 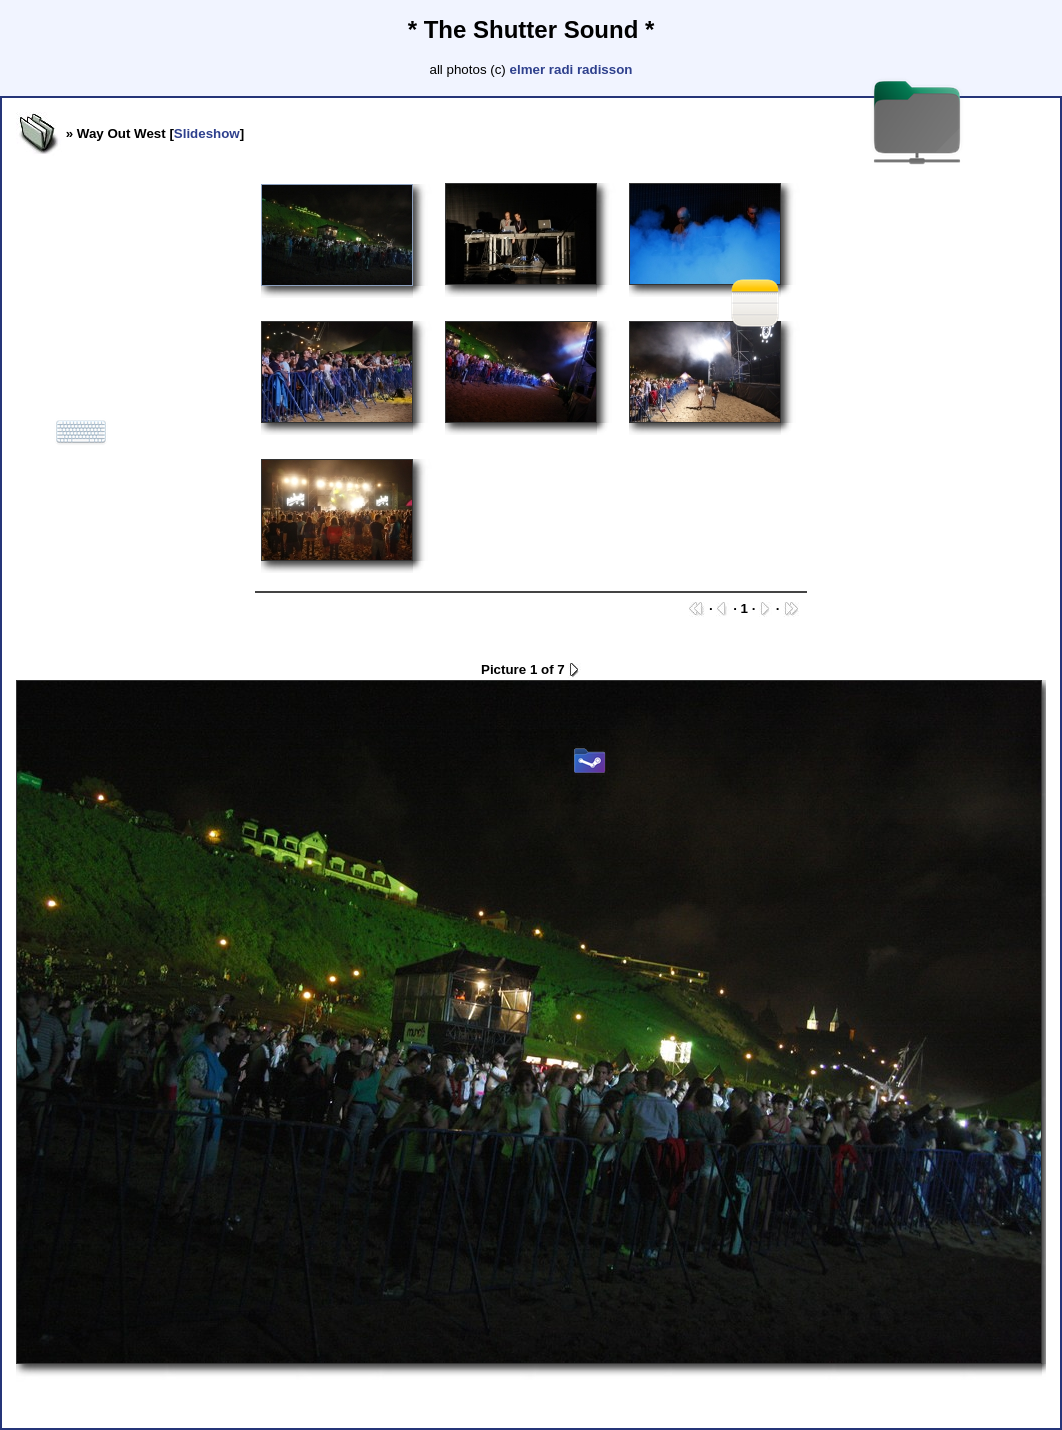 I want to click on open the notes app, so click(x=755, y=303).